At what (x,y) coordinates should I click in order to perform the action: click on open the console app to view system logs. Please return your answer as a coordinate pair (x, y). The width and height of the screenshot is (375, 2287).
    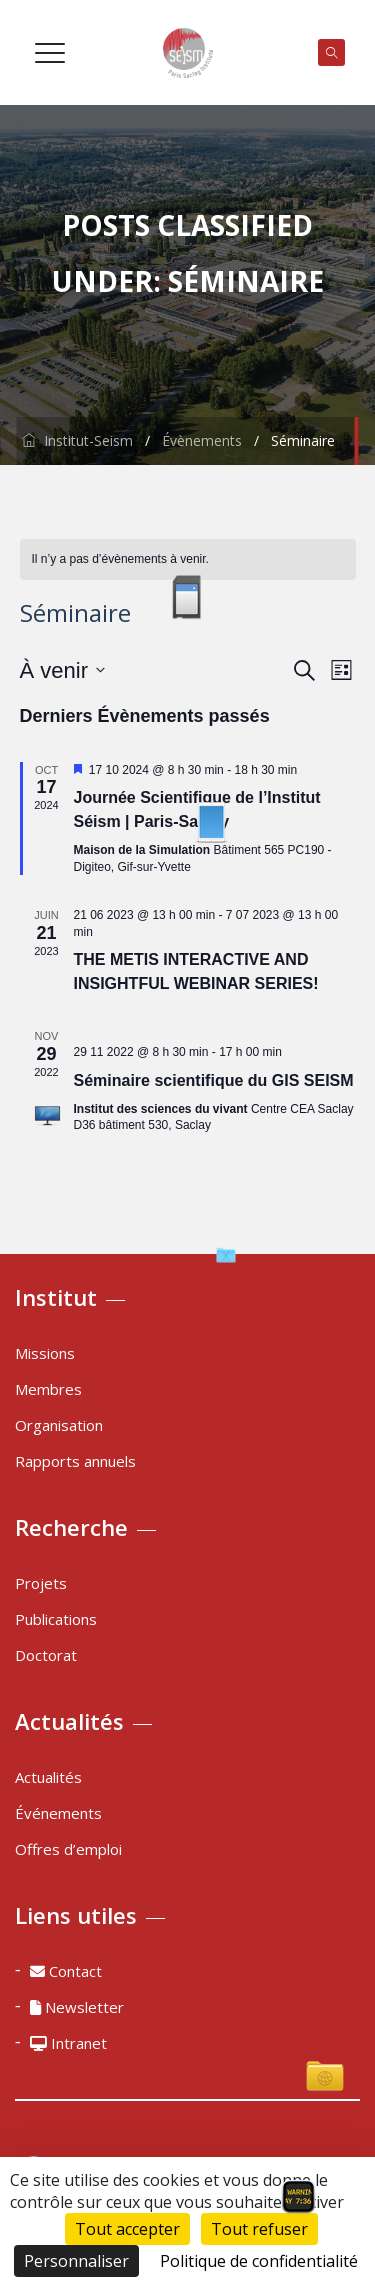
    Looking at the image, I should click on (298, 2196).